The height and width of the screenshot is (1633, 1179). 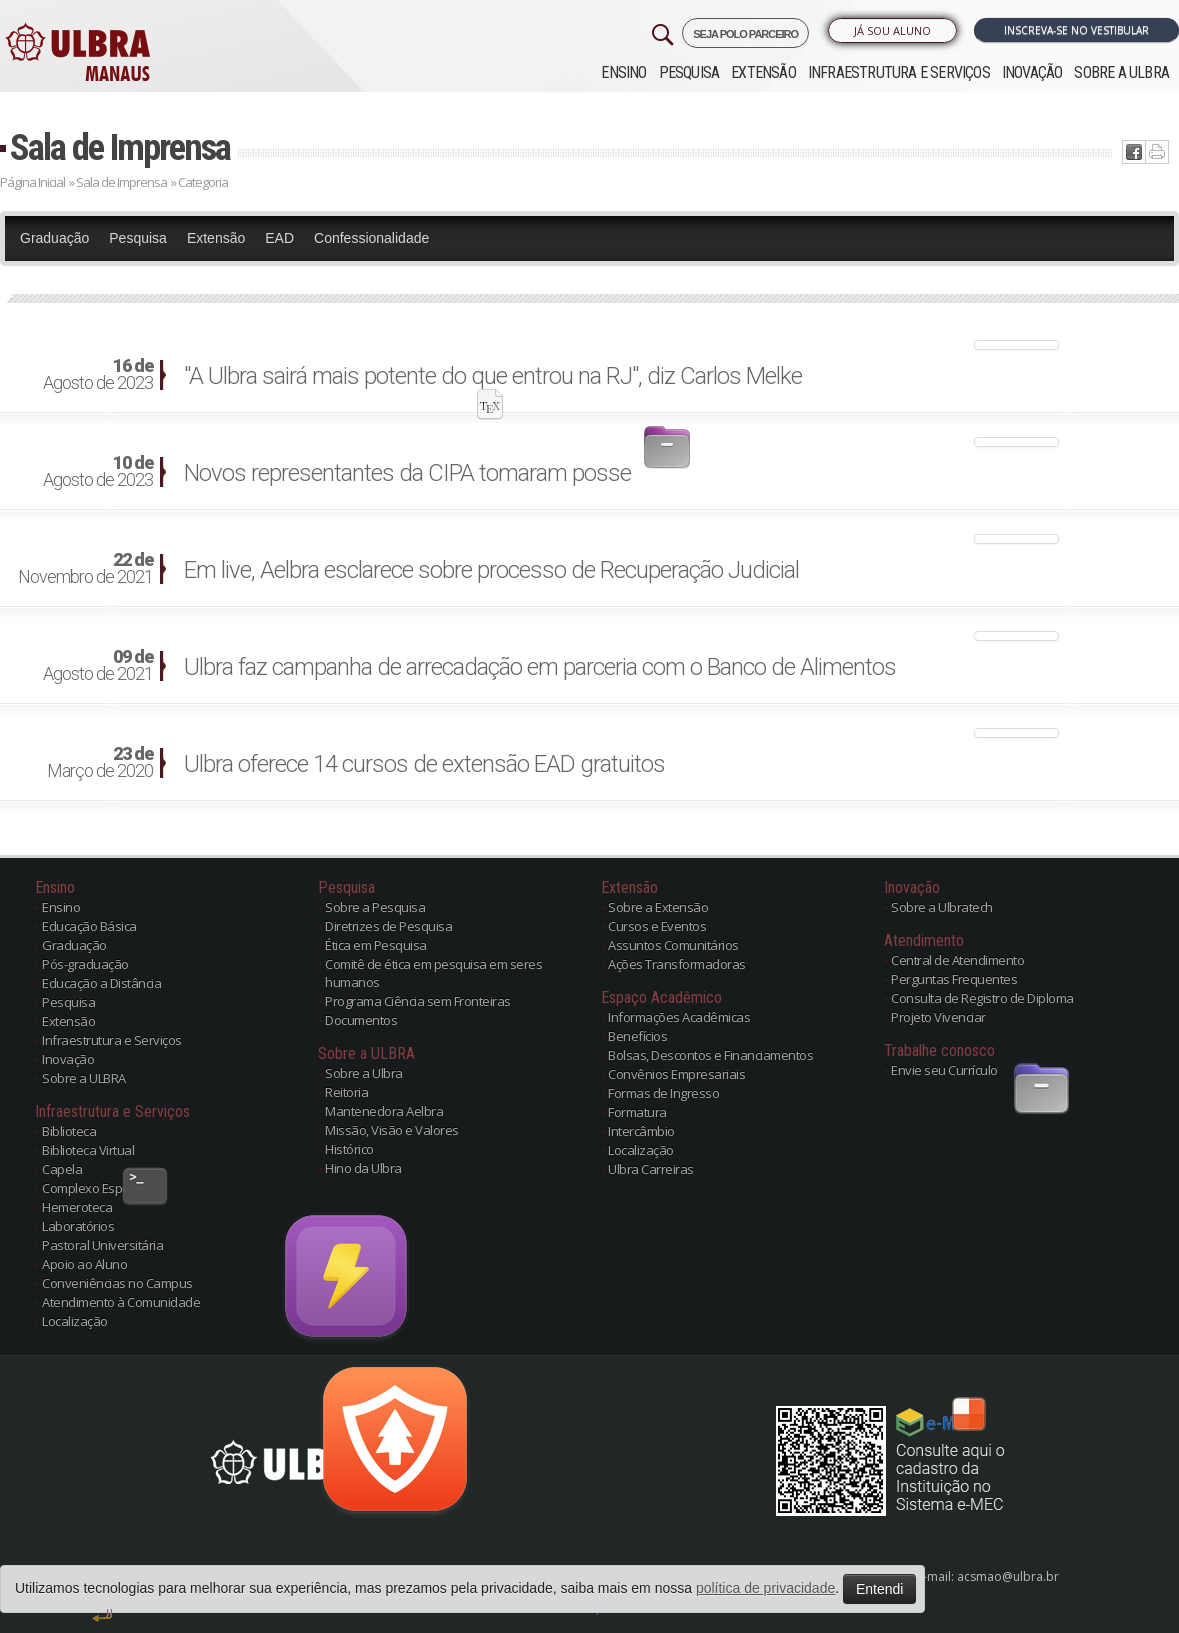 I want to click on open the file manager application, so click(x=1041, y=1088).